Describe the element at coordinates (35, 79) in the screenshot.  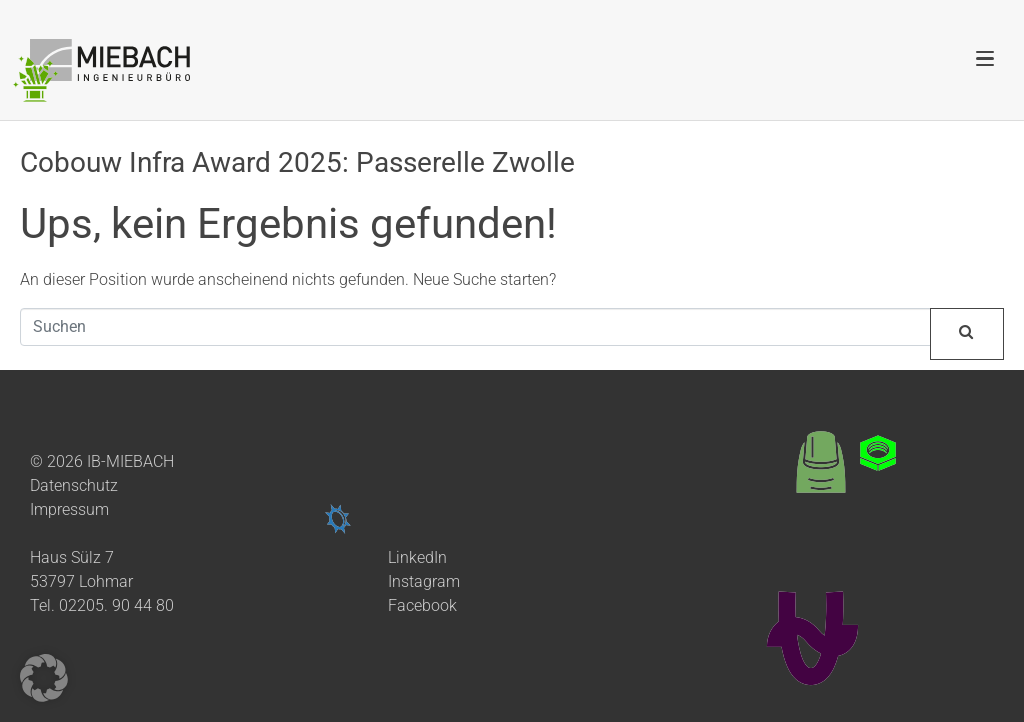
I see `access the crystal shrine location in-game` at that location.